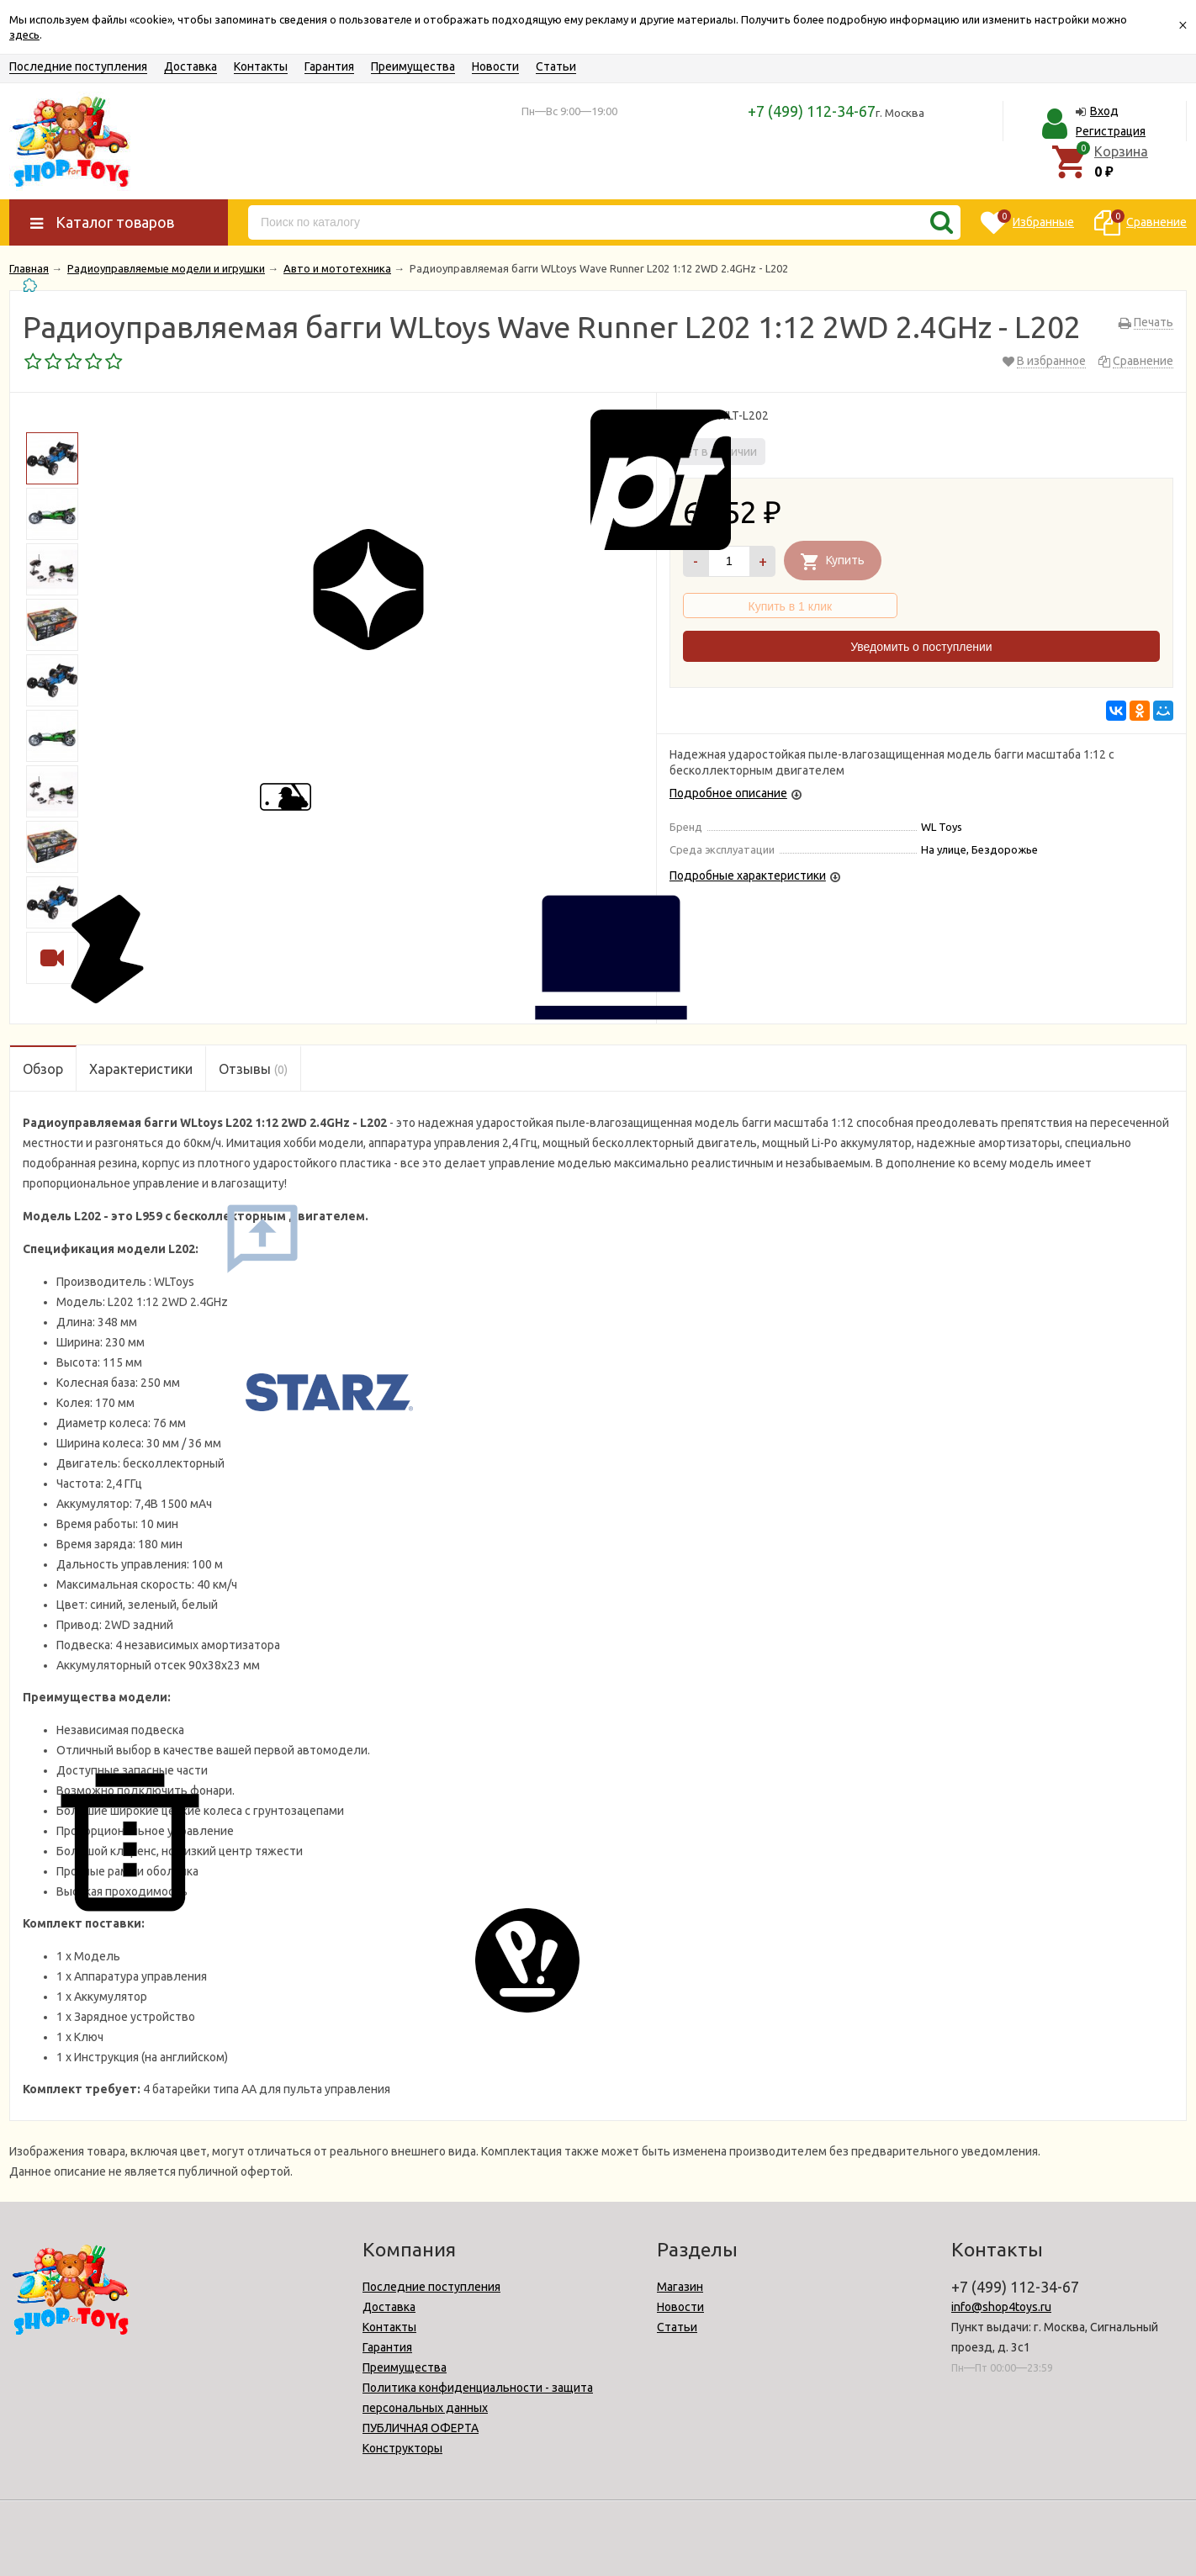  I want to click on open the MLB app, so click(285, 796).